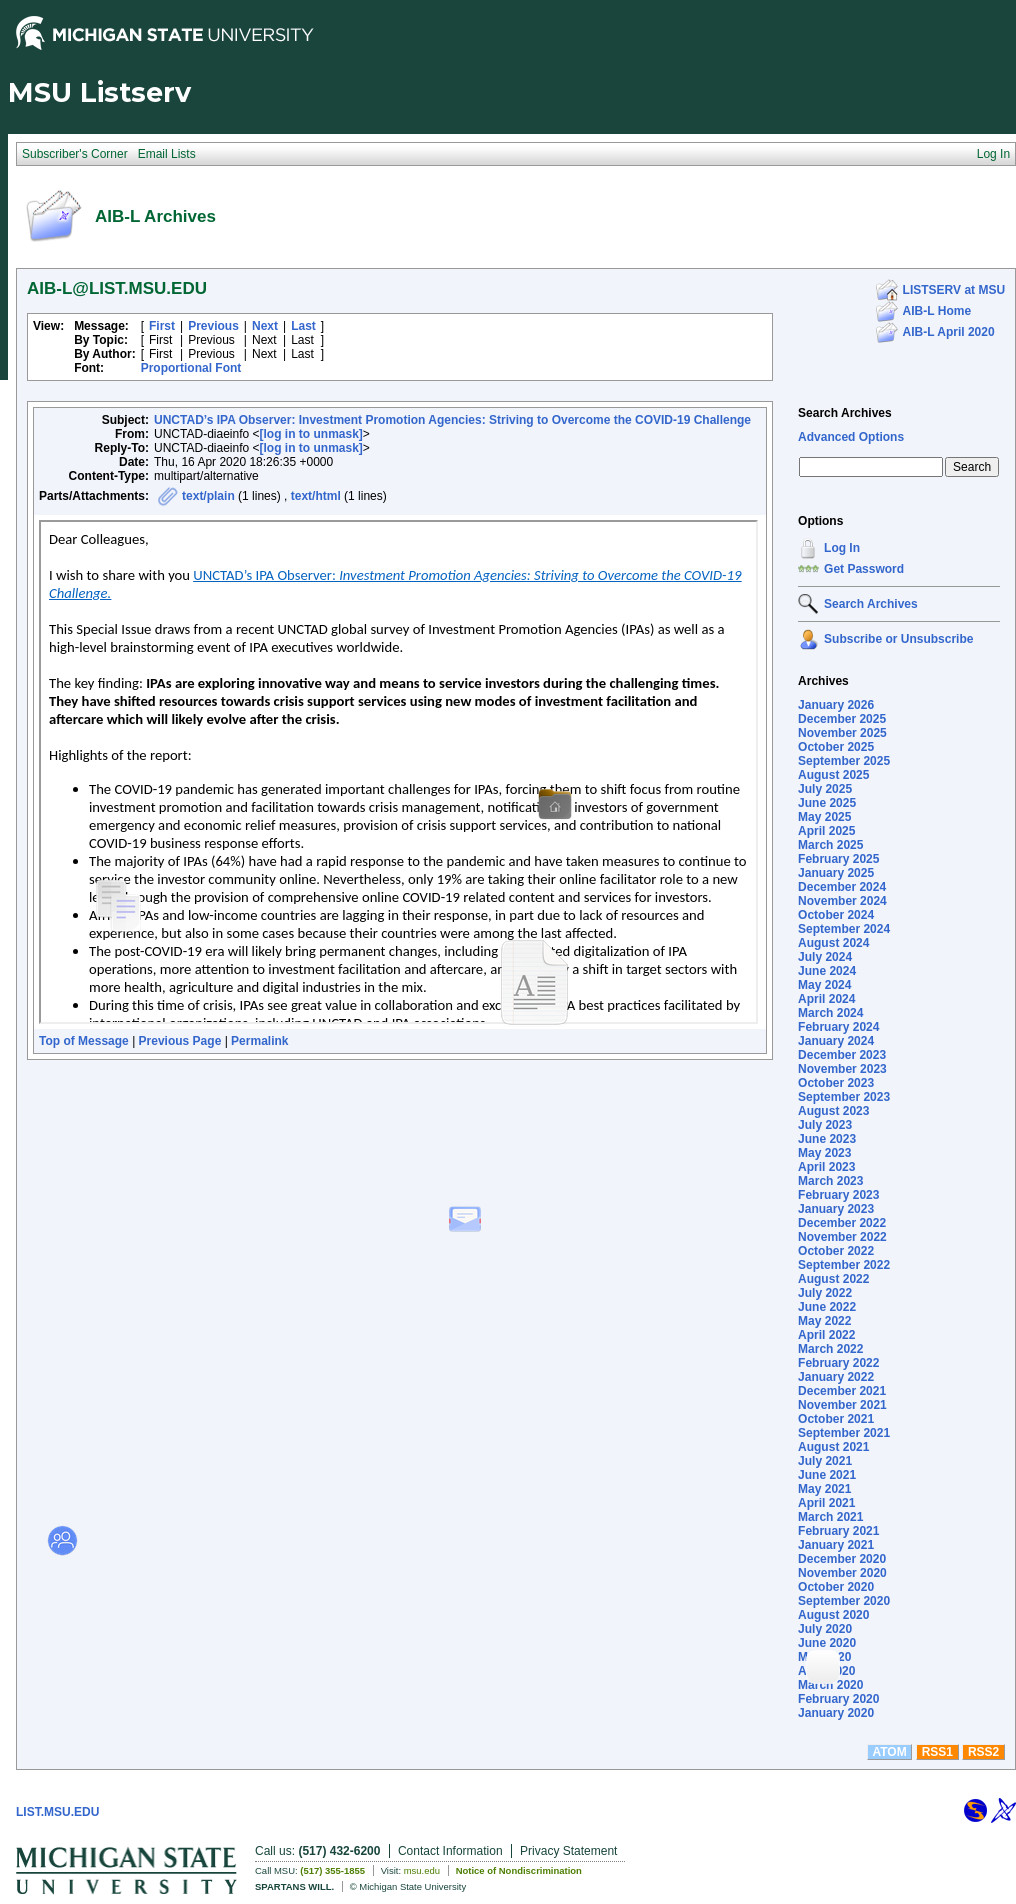  Describe the element at coordinates (823, 1667) in the screenshot. I see `blank app icon template for customization` at that location.